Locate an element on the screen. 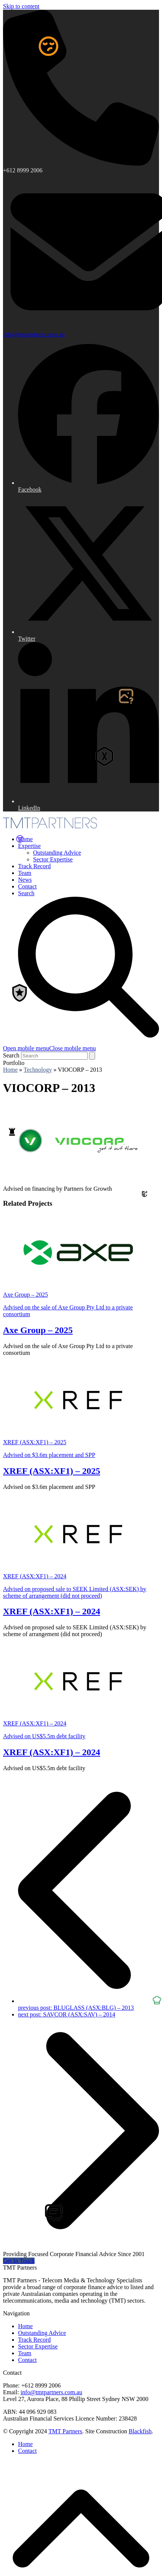 Image resolution: width=162 pixels, height=2576 pixels. indicate user frustration or negative feedback is located at coordinates (48, 46).